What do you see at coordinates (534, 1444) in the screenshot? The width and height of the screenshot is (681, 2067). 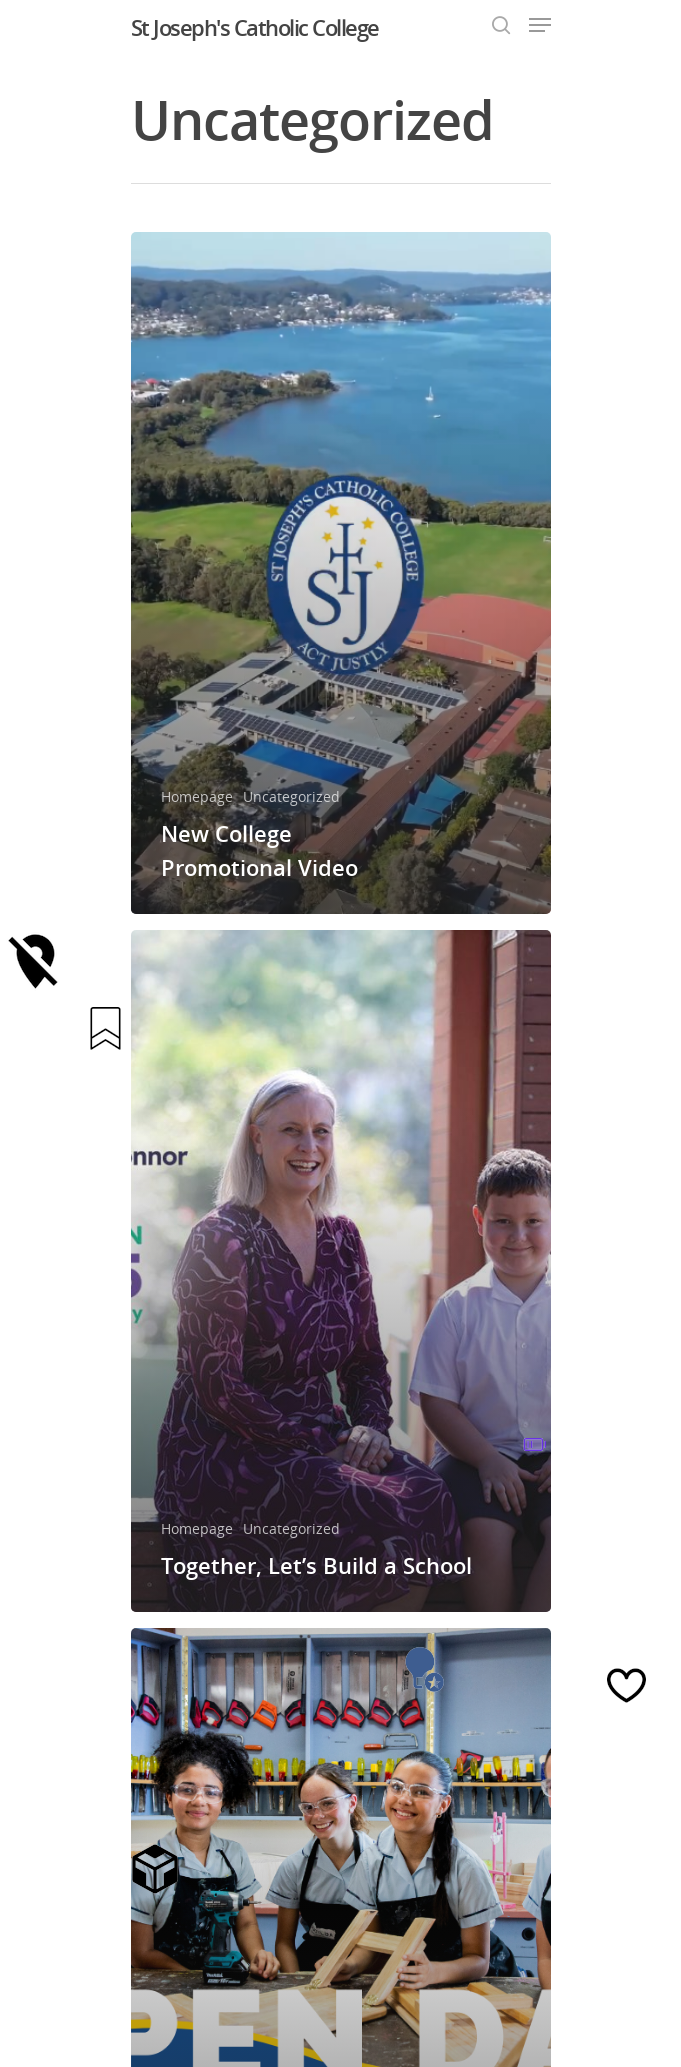 I see `indicates medium battery level` at bounding box center [534, 1444].